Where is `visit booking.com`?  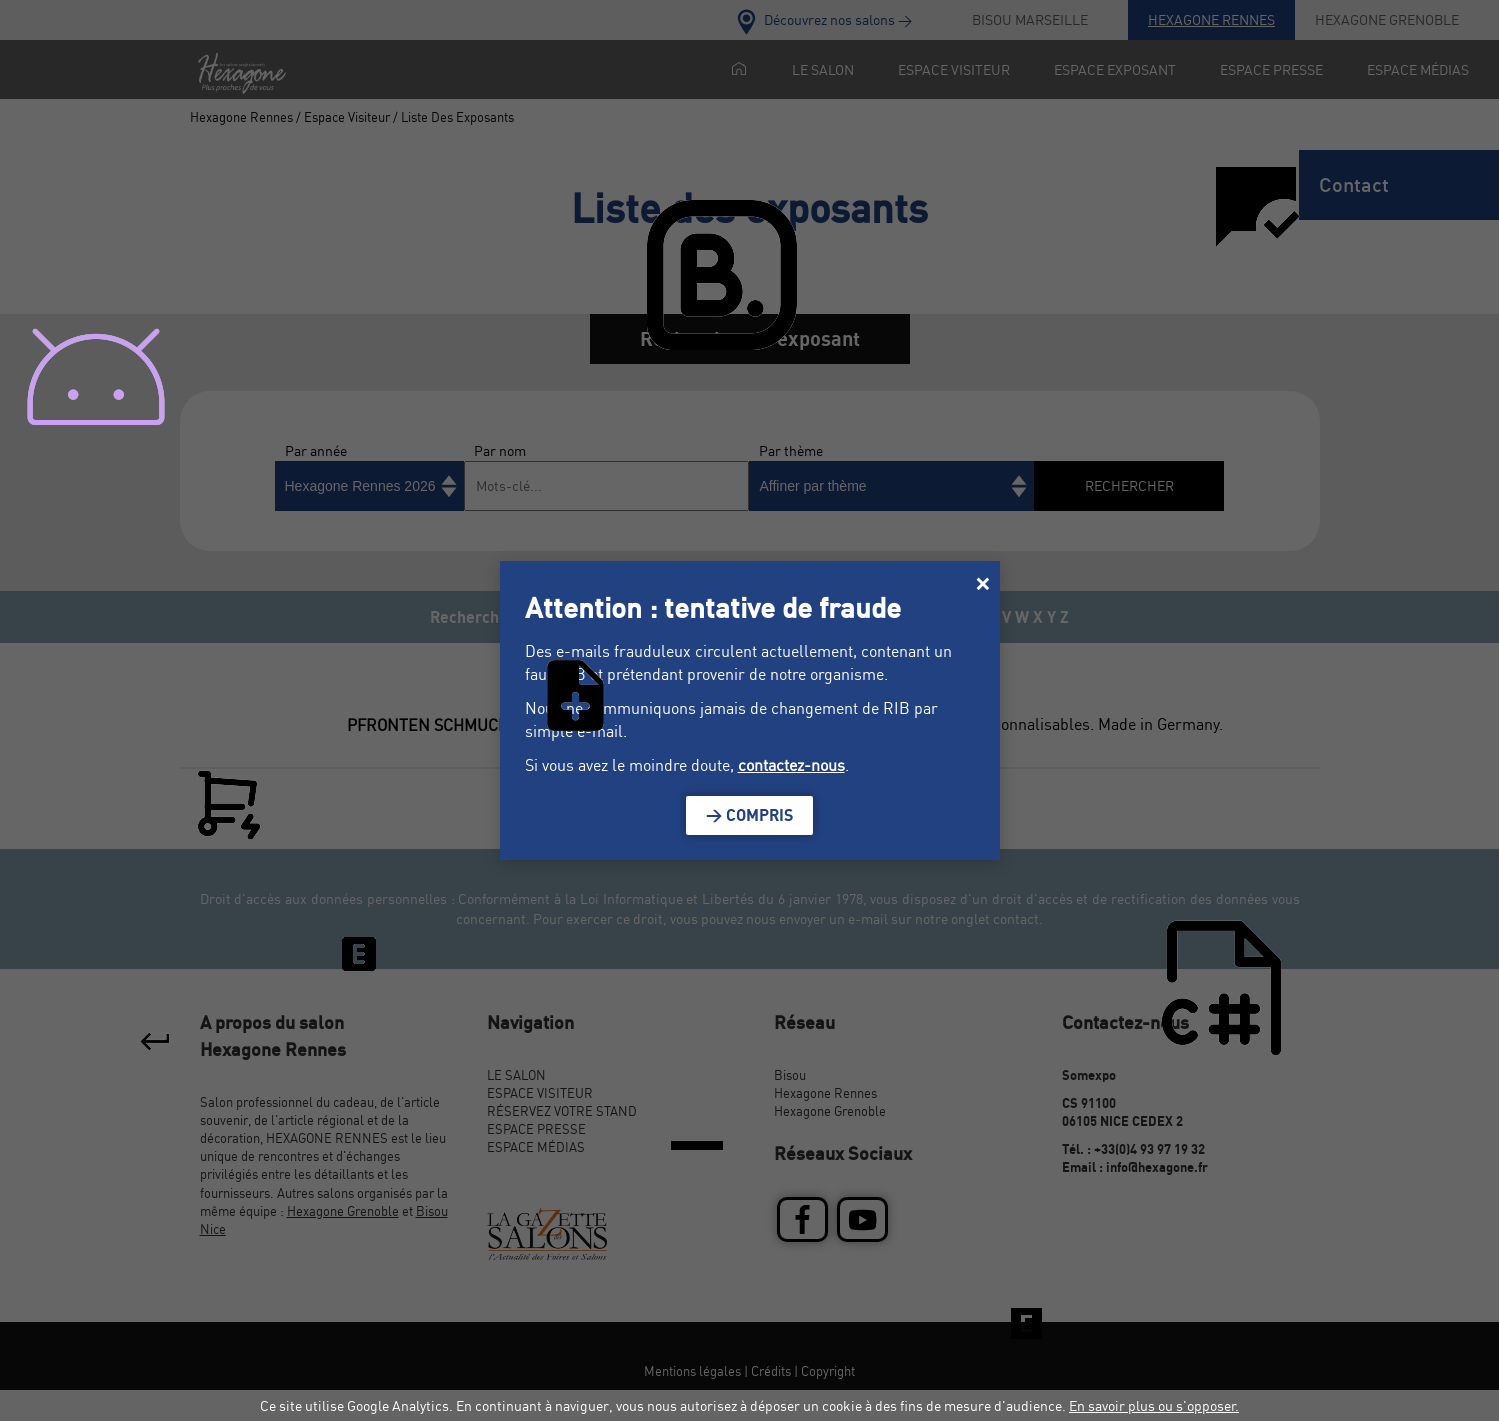
visit booking.com is located at coordinates (722, 275).